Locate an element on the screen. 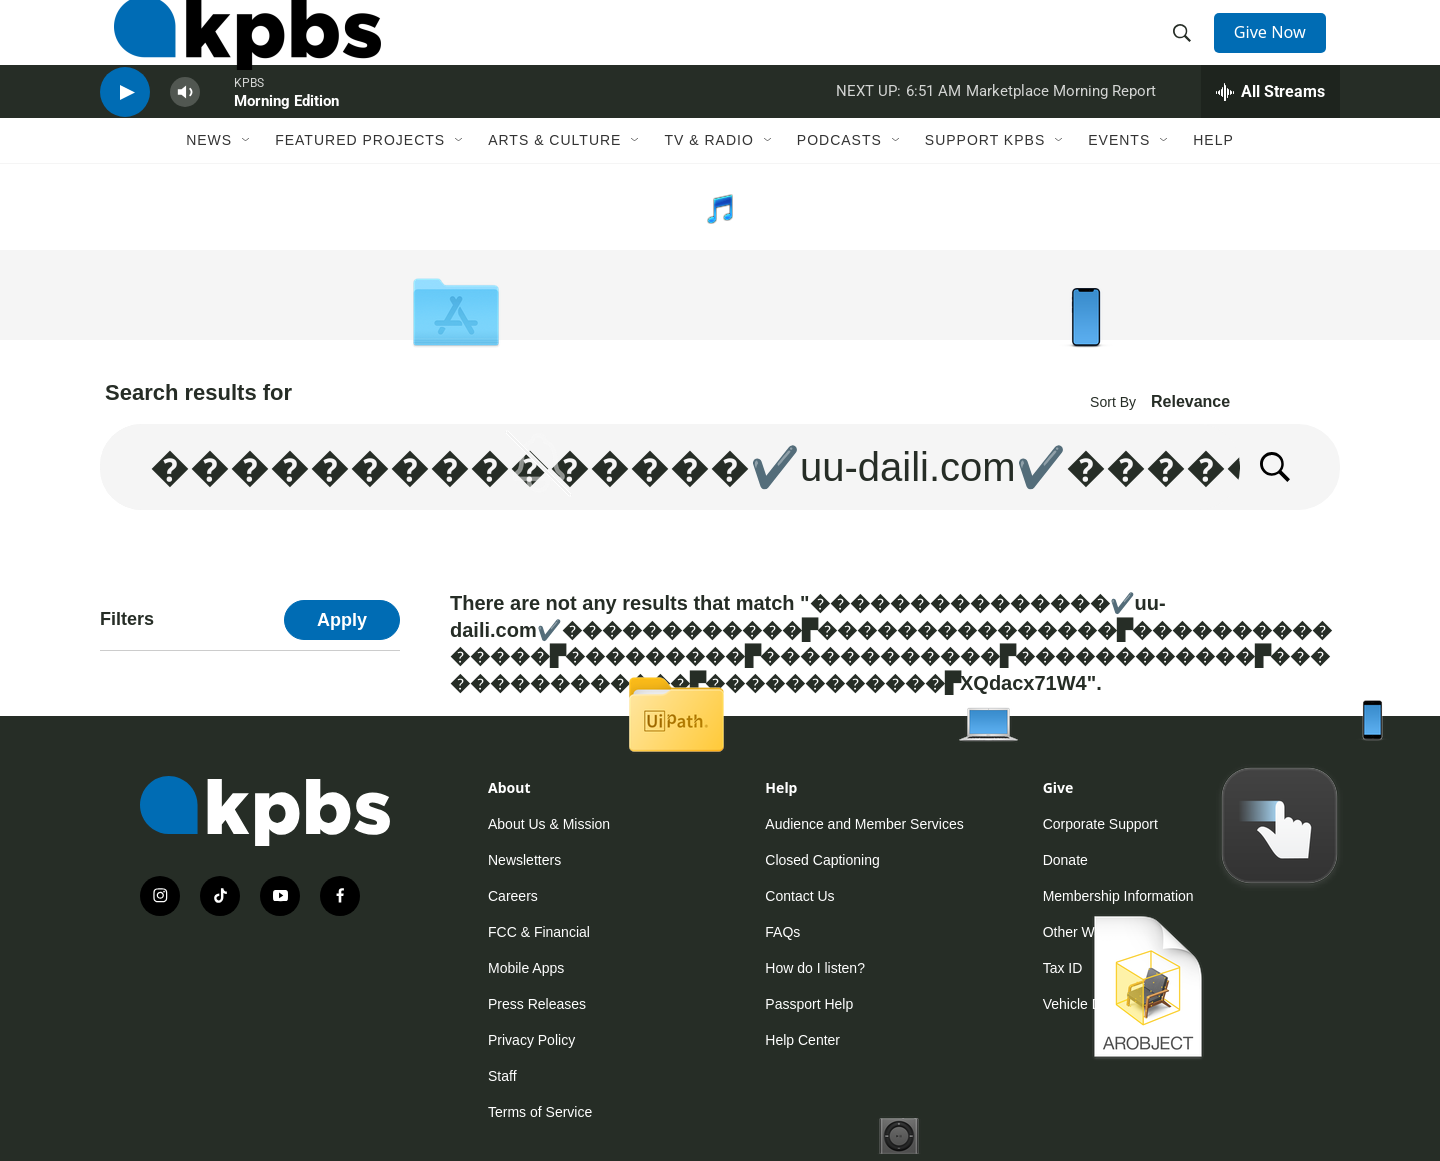 The width and height of the screenshot is (1440, 1161). access your music library is located at coordinates (721, 209).